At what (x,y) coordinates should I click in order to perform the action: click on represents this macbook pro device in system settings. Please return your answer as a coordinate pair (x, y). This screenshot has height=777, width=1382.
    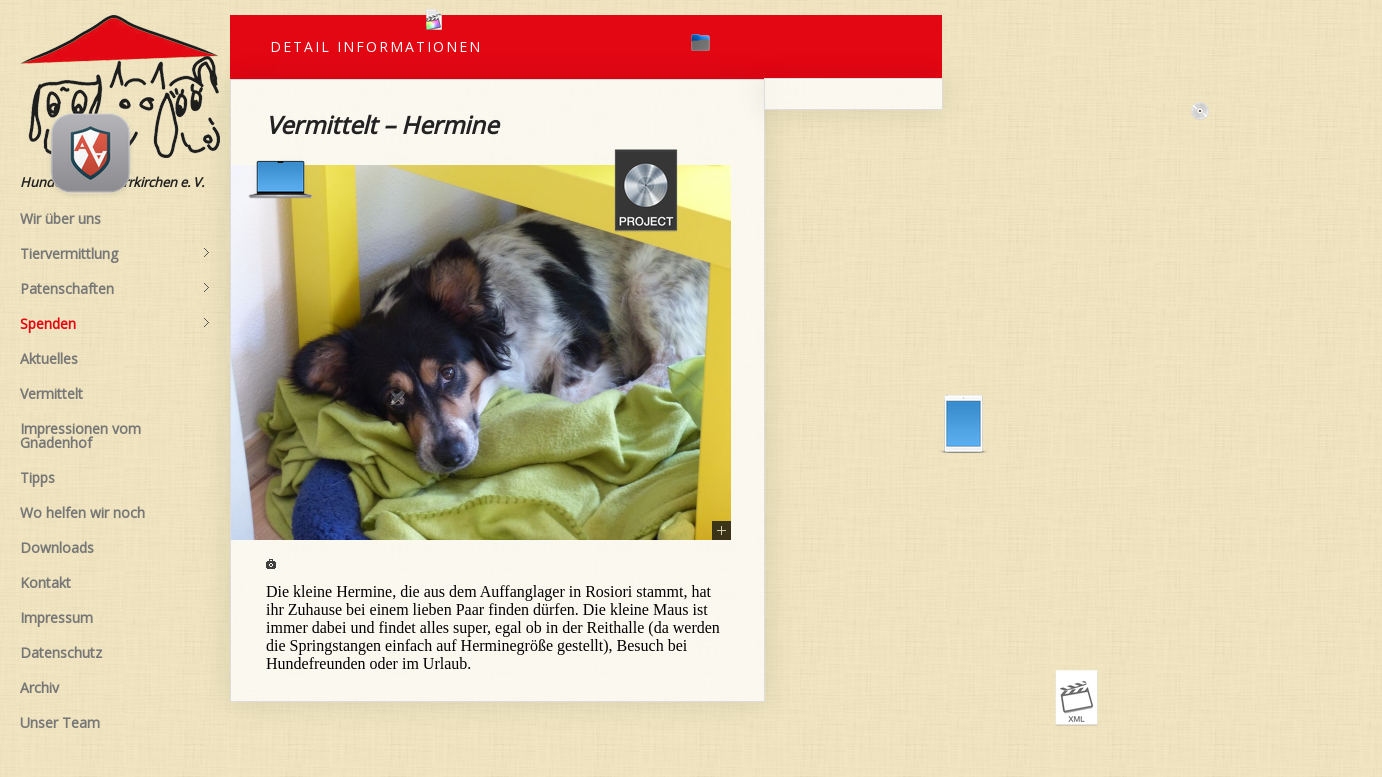
    Looking at the image, I should click on (280, 174).